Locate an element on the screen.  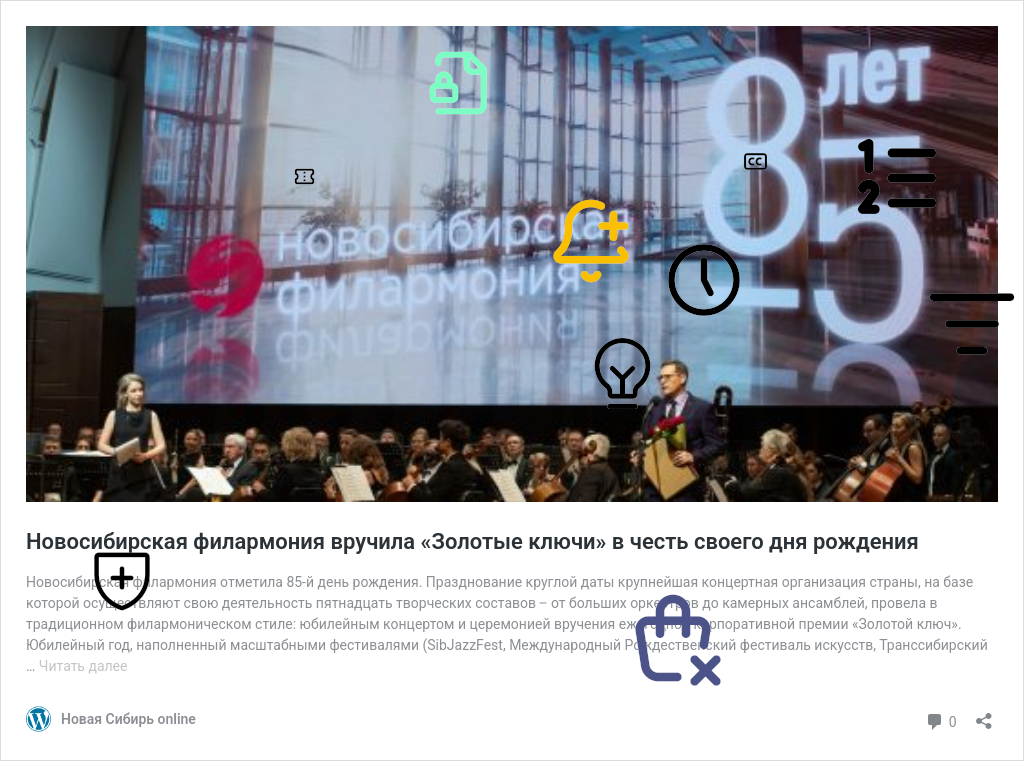
add a new notification or alert is located at coordinates (591, 241).